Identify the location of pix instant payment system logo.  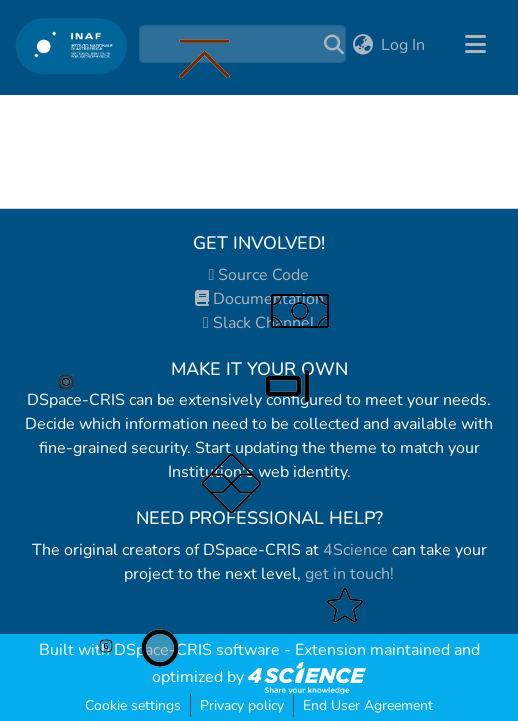
(231, 483).